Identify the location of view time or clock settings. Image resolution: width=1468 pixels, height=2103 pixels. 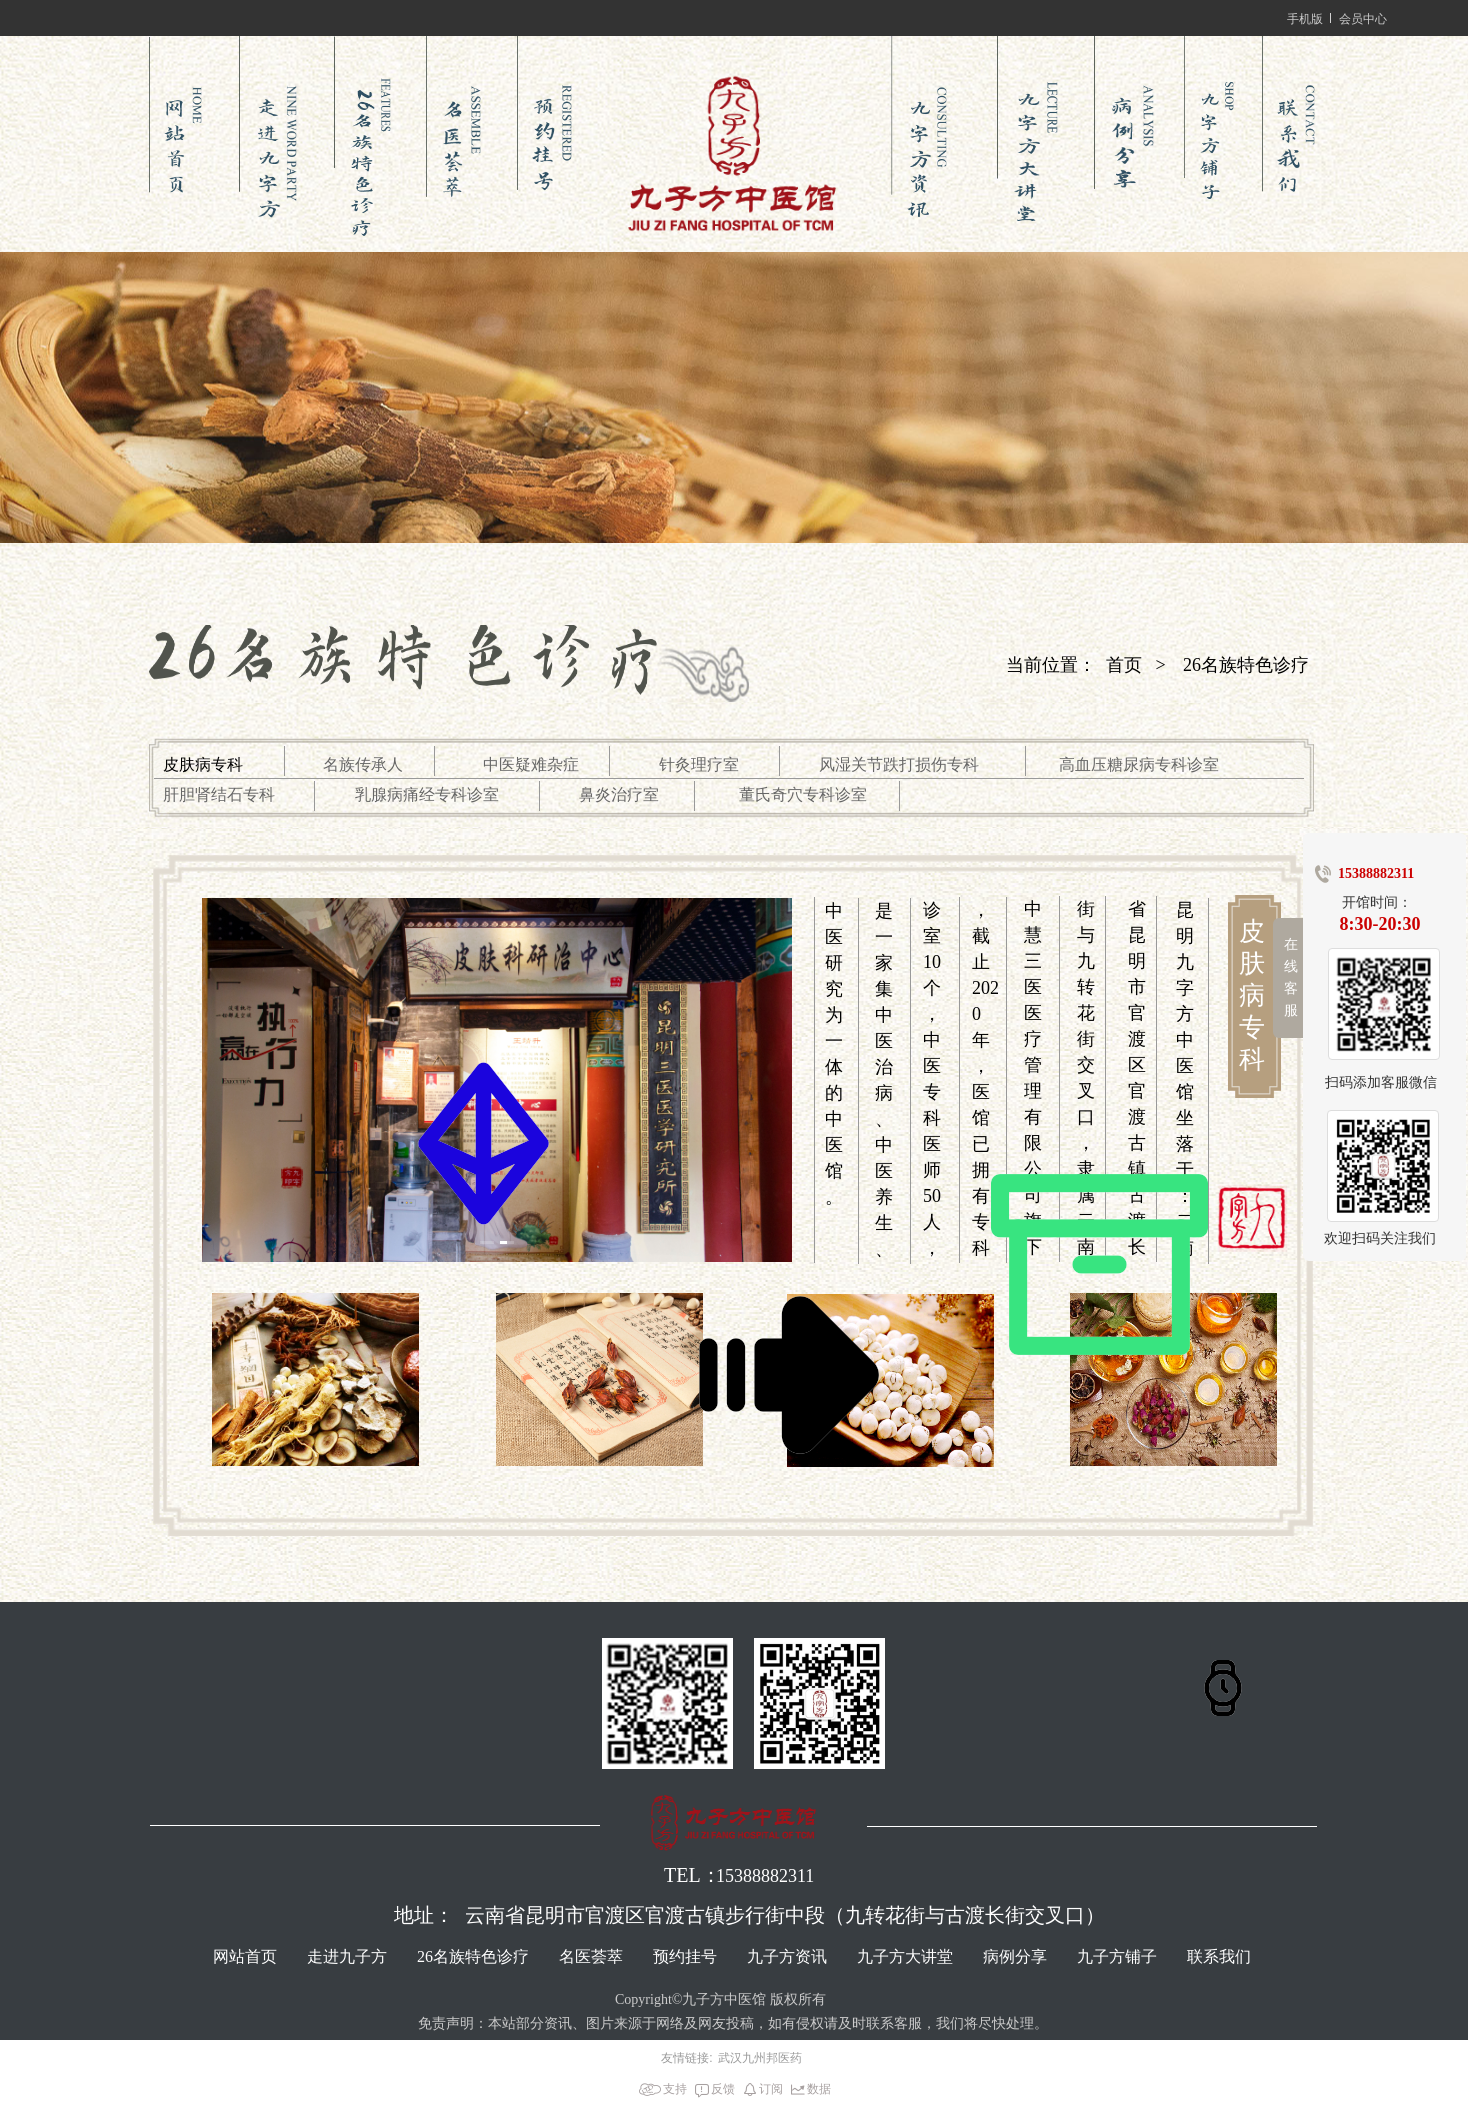
(1223, 1688).